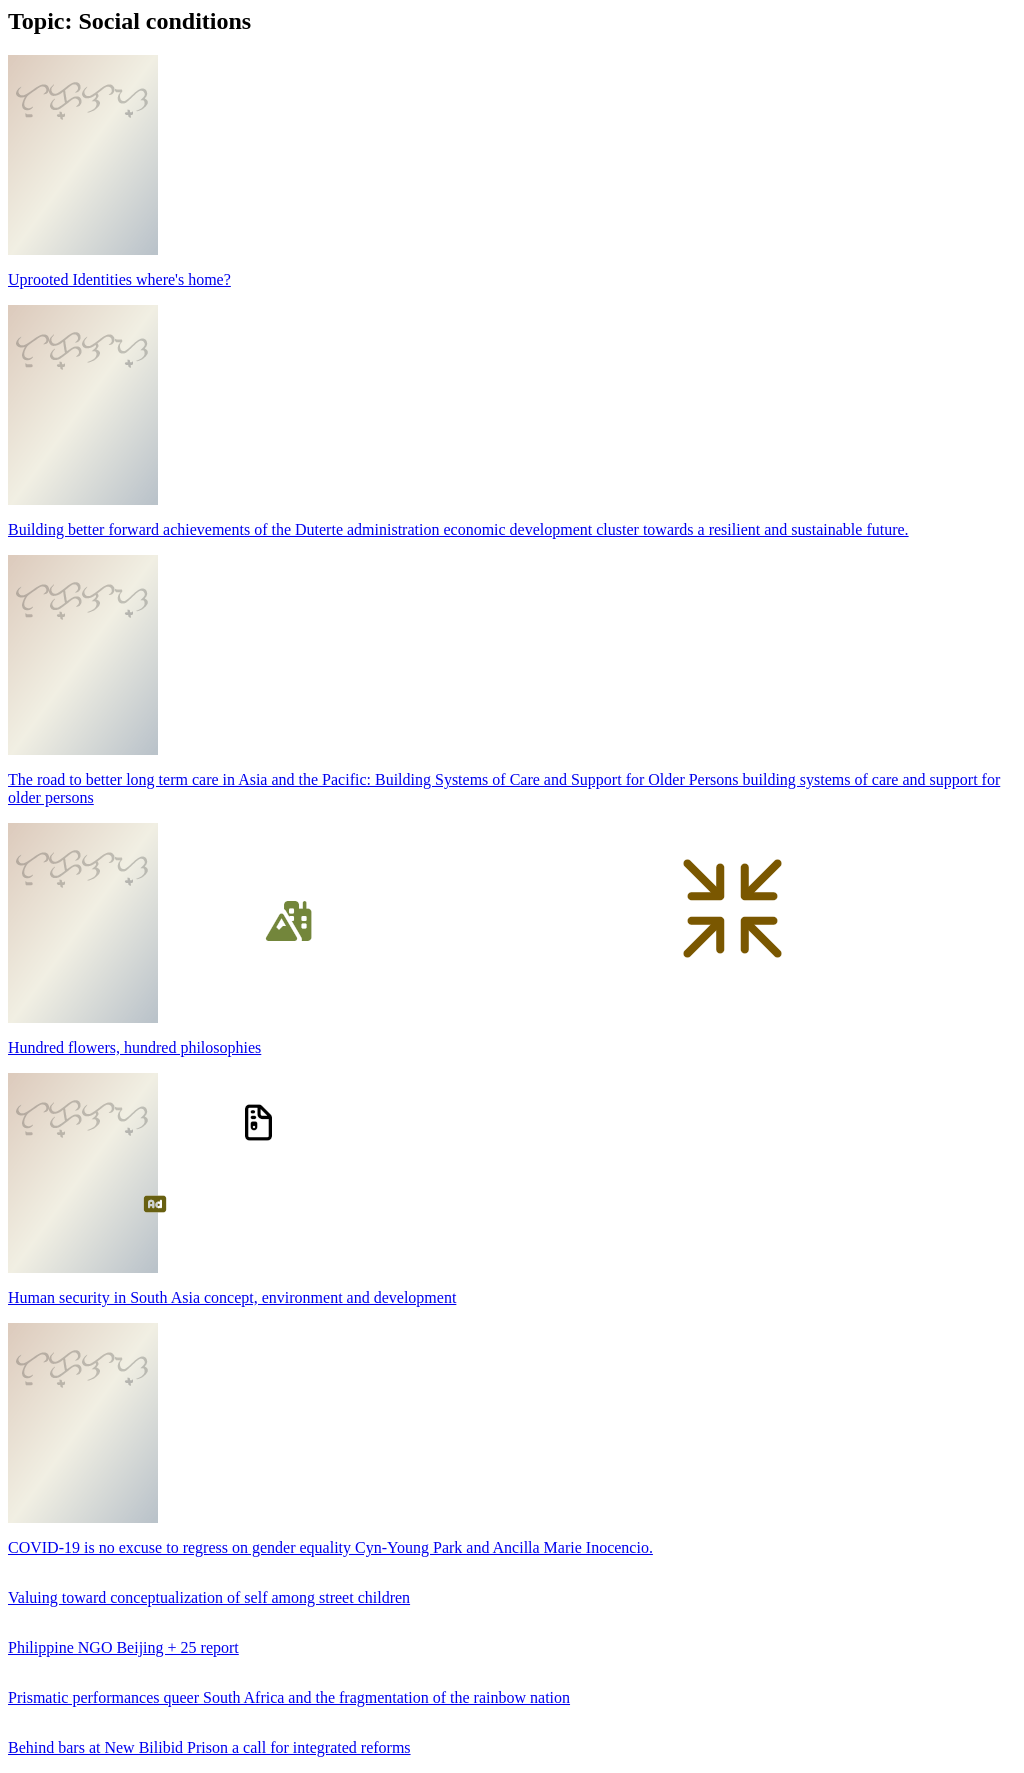  What do you see at coordinates (289, 921) in the screenshot?
I see `explore outdoor and urban destinations` at bounding box center [289, 921].